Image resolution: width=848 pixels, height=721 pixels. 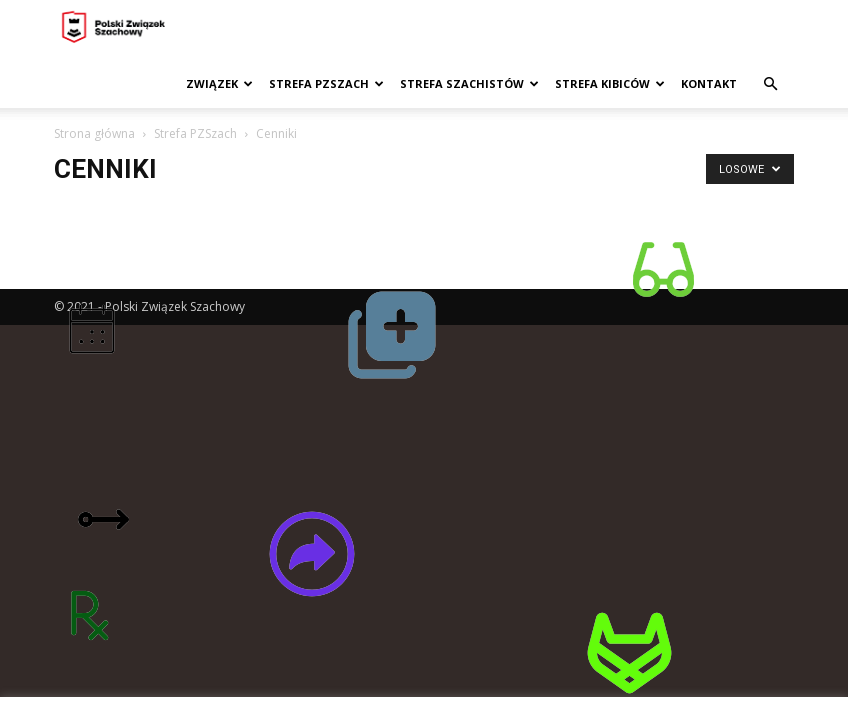 What do you see at coordinates (88, 615) in the screenshot?
I see `view prescription details` at bounding box center [88, 615].